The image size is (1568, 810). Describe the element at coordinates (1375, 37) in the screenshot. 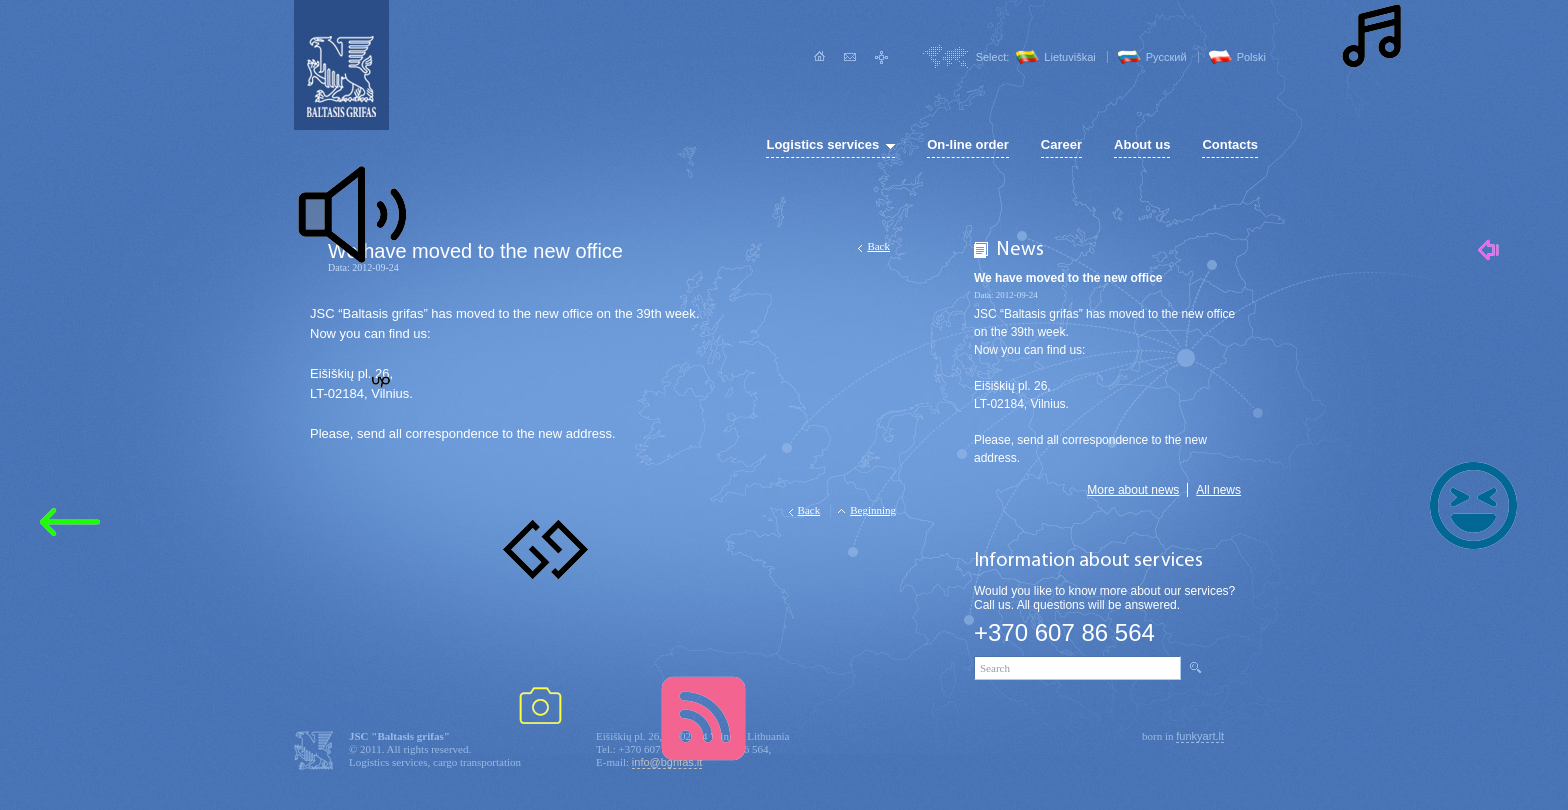

I see `access music library or audio files` at that location.